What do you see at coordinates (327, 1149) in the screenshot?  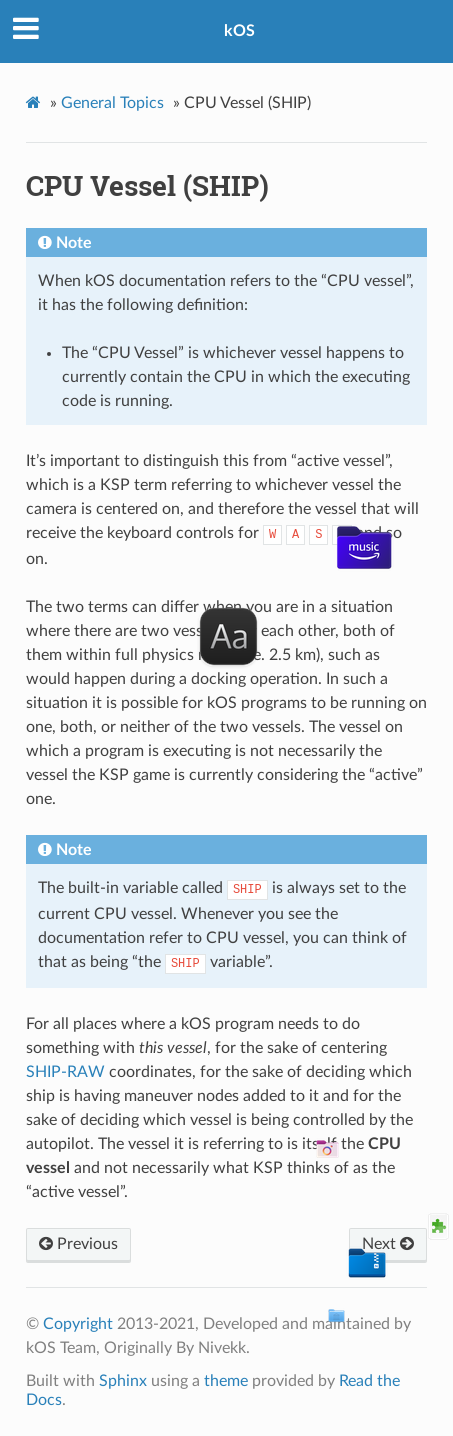 I see `open folder containing instagram downloads` at bounding box center [327, 1149].